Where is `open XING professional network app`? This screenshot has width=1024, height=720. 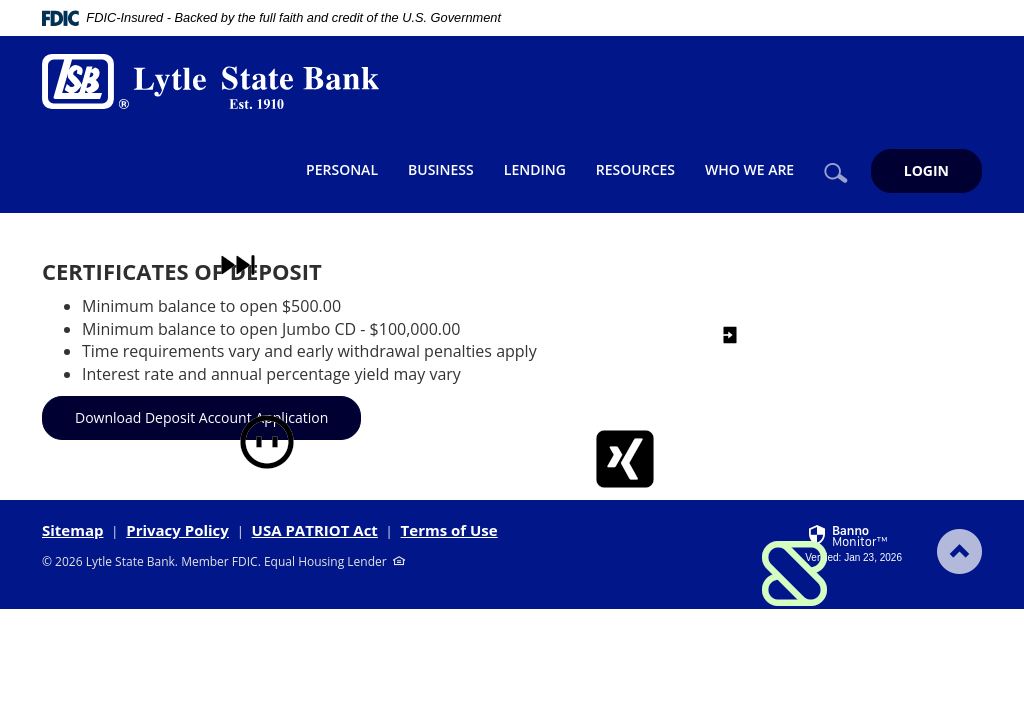
open XING professional network app is located at coordinates (625, 459).